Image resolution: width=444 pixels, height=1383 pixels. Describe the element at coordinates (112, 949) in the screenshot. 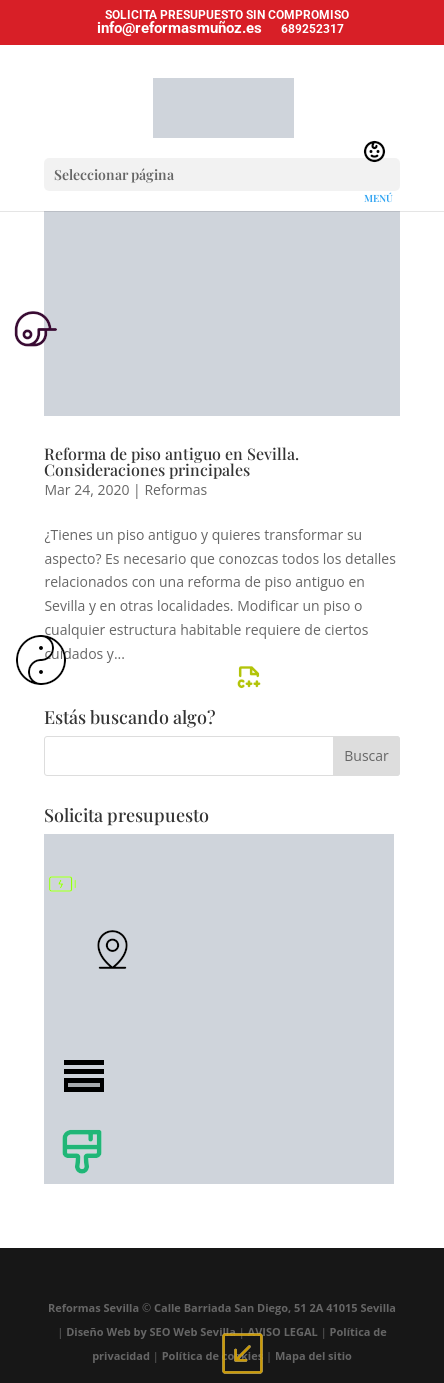

I see `view location on map` at that location.